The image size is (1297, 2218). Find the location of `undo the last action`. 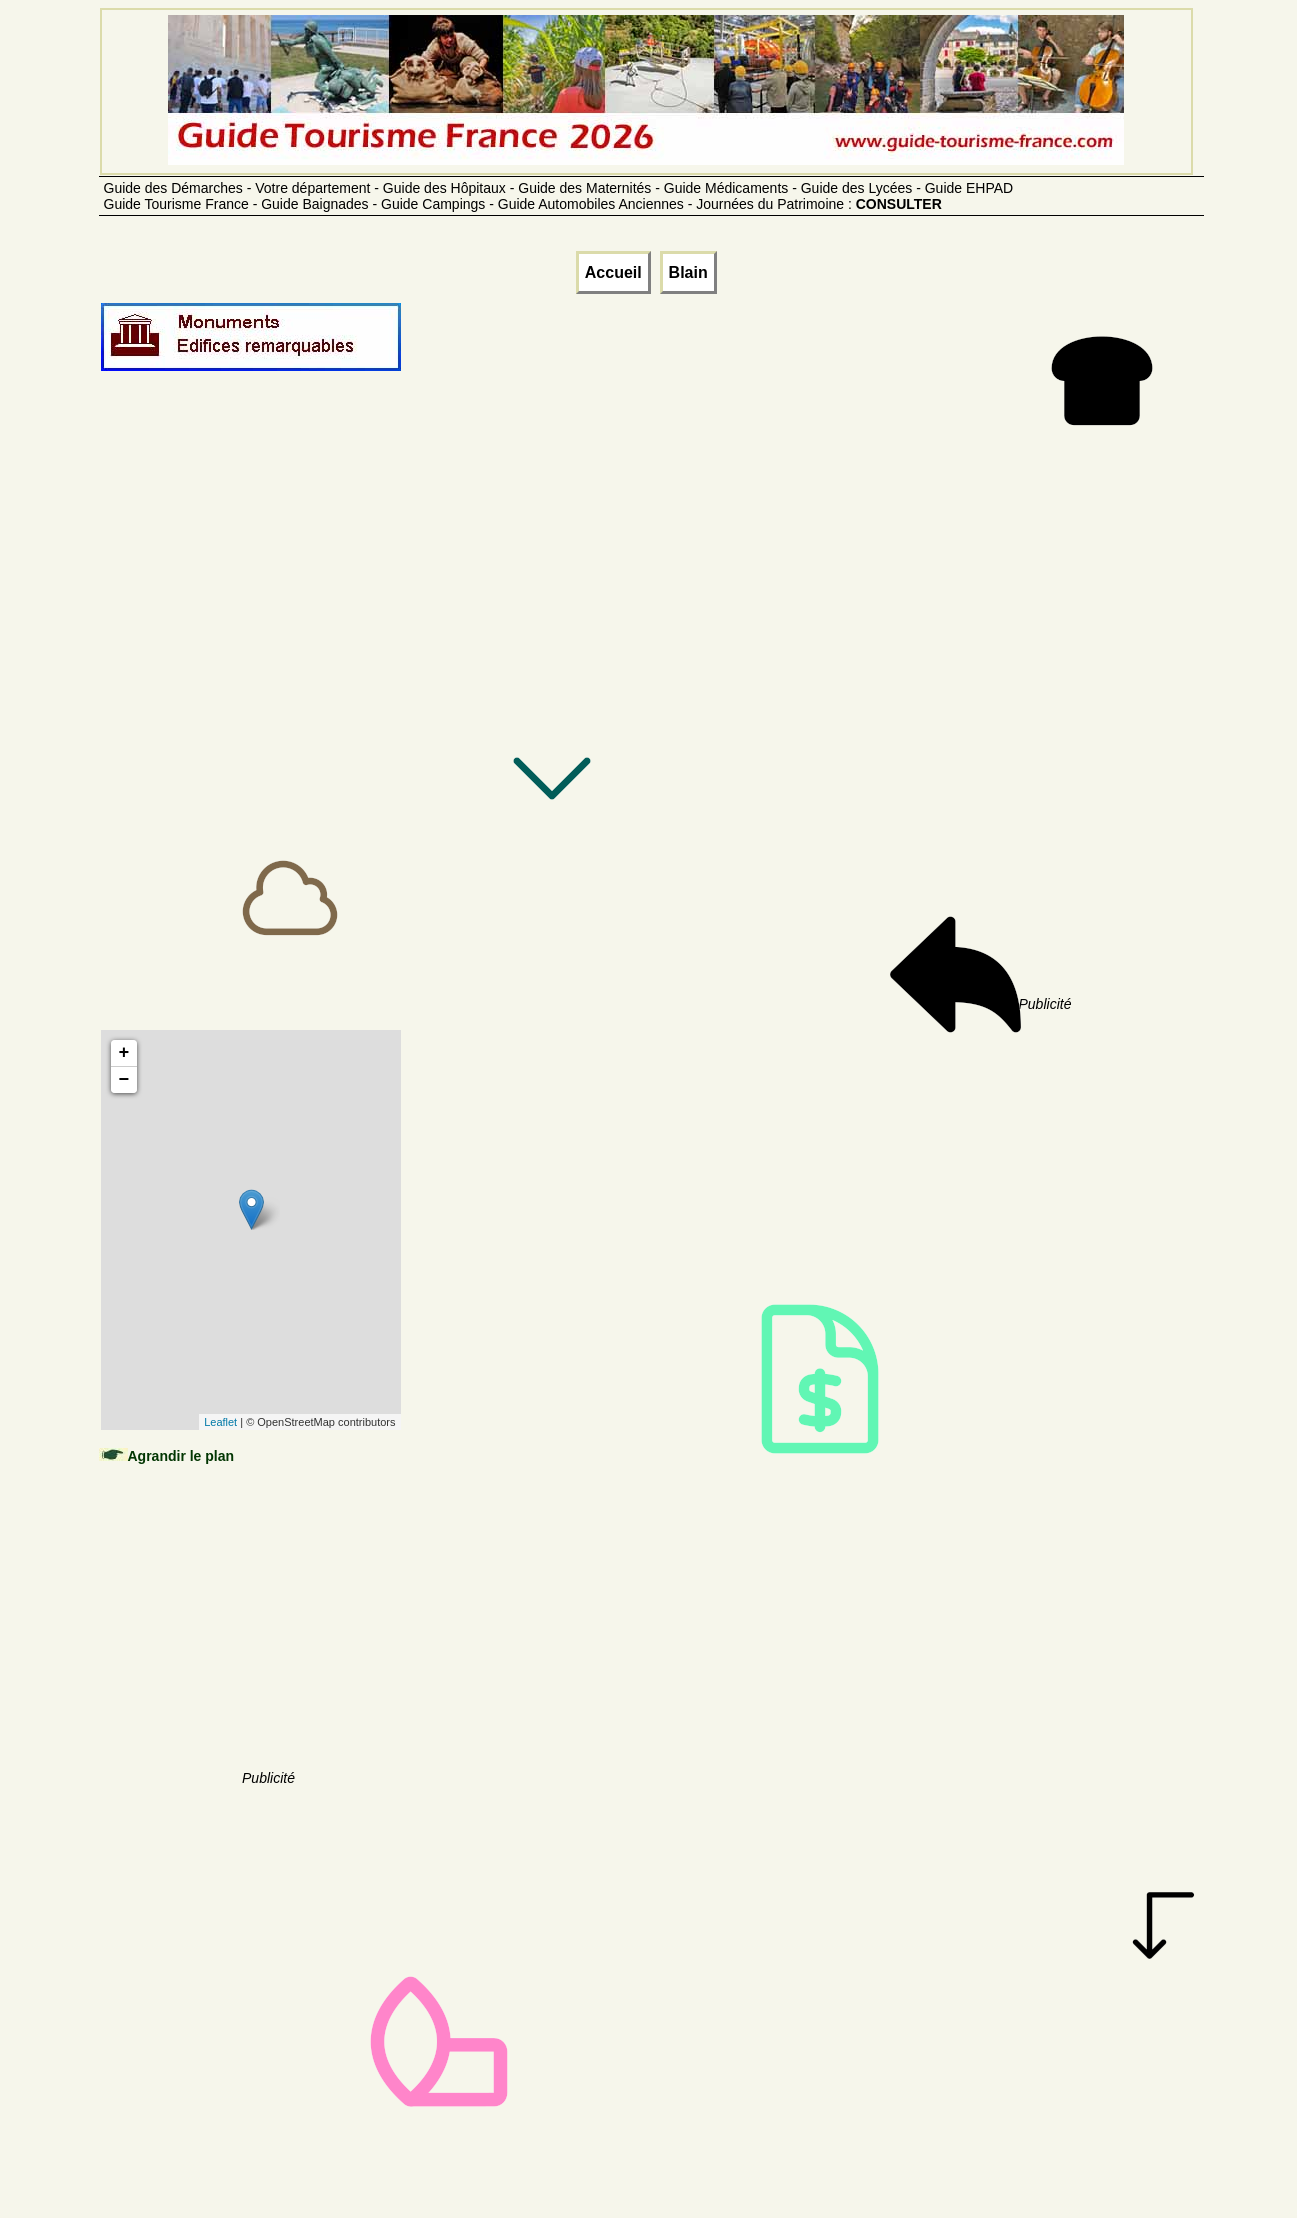

undo the last action is located at coordinates (955, 974).